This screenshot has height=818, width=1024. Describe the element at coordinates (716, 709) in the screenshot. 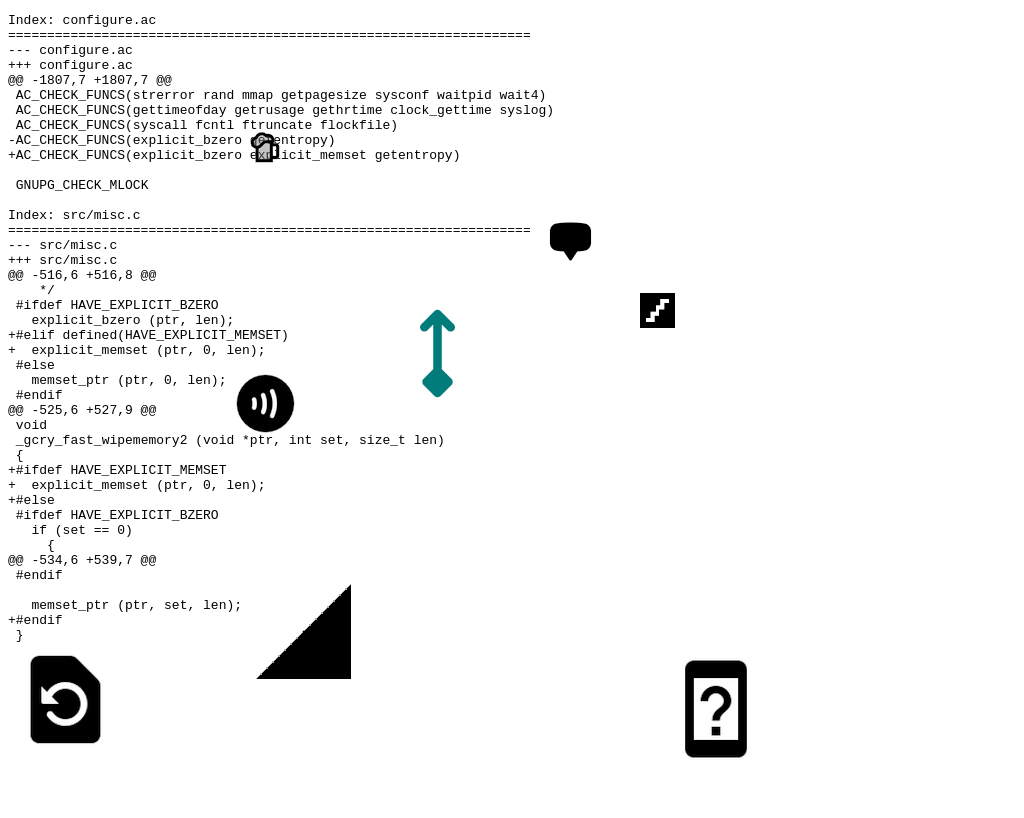

I see `indicates an unrecognized or unknown device` at that location.